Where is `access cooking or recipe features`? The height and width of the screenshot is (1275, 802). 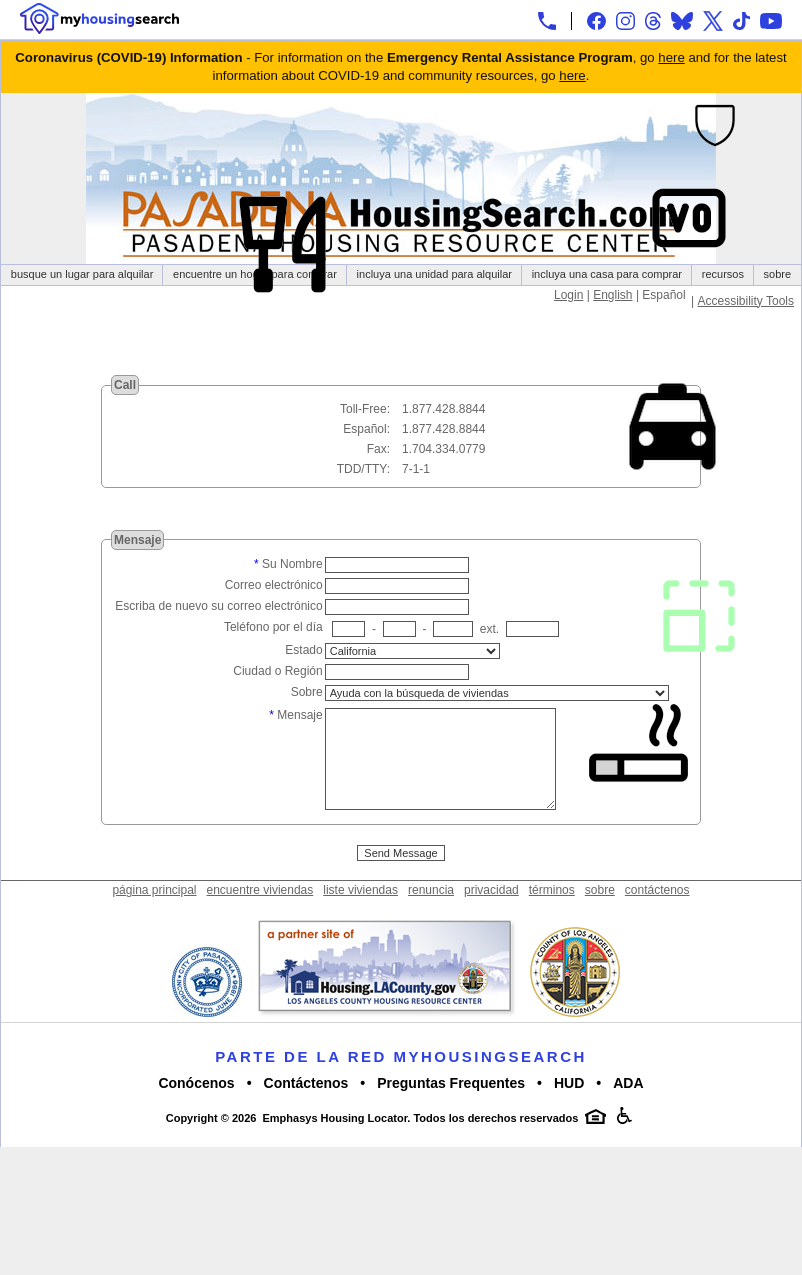 access cooking or recipe features is located at coordinates (282, 244).